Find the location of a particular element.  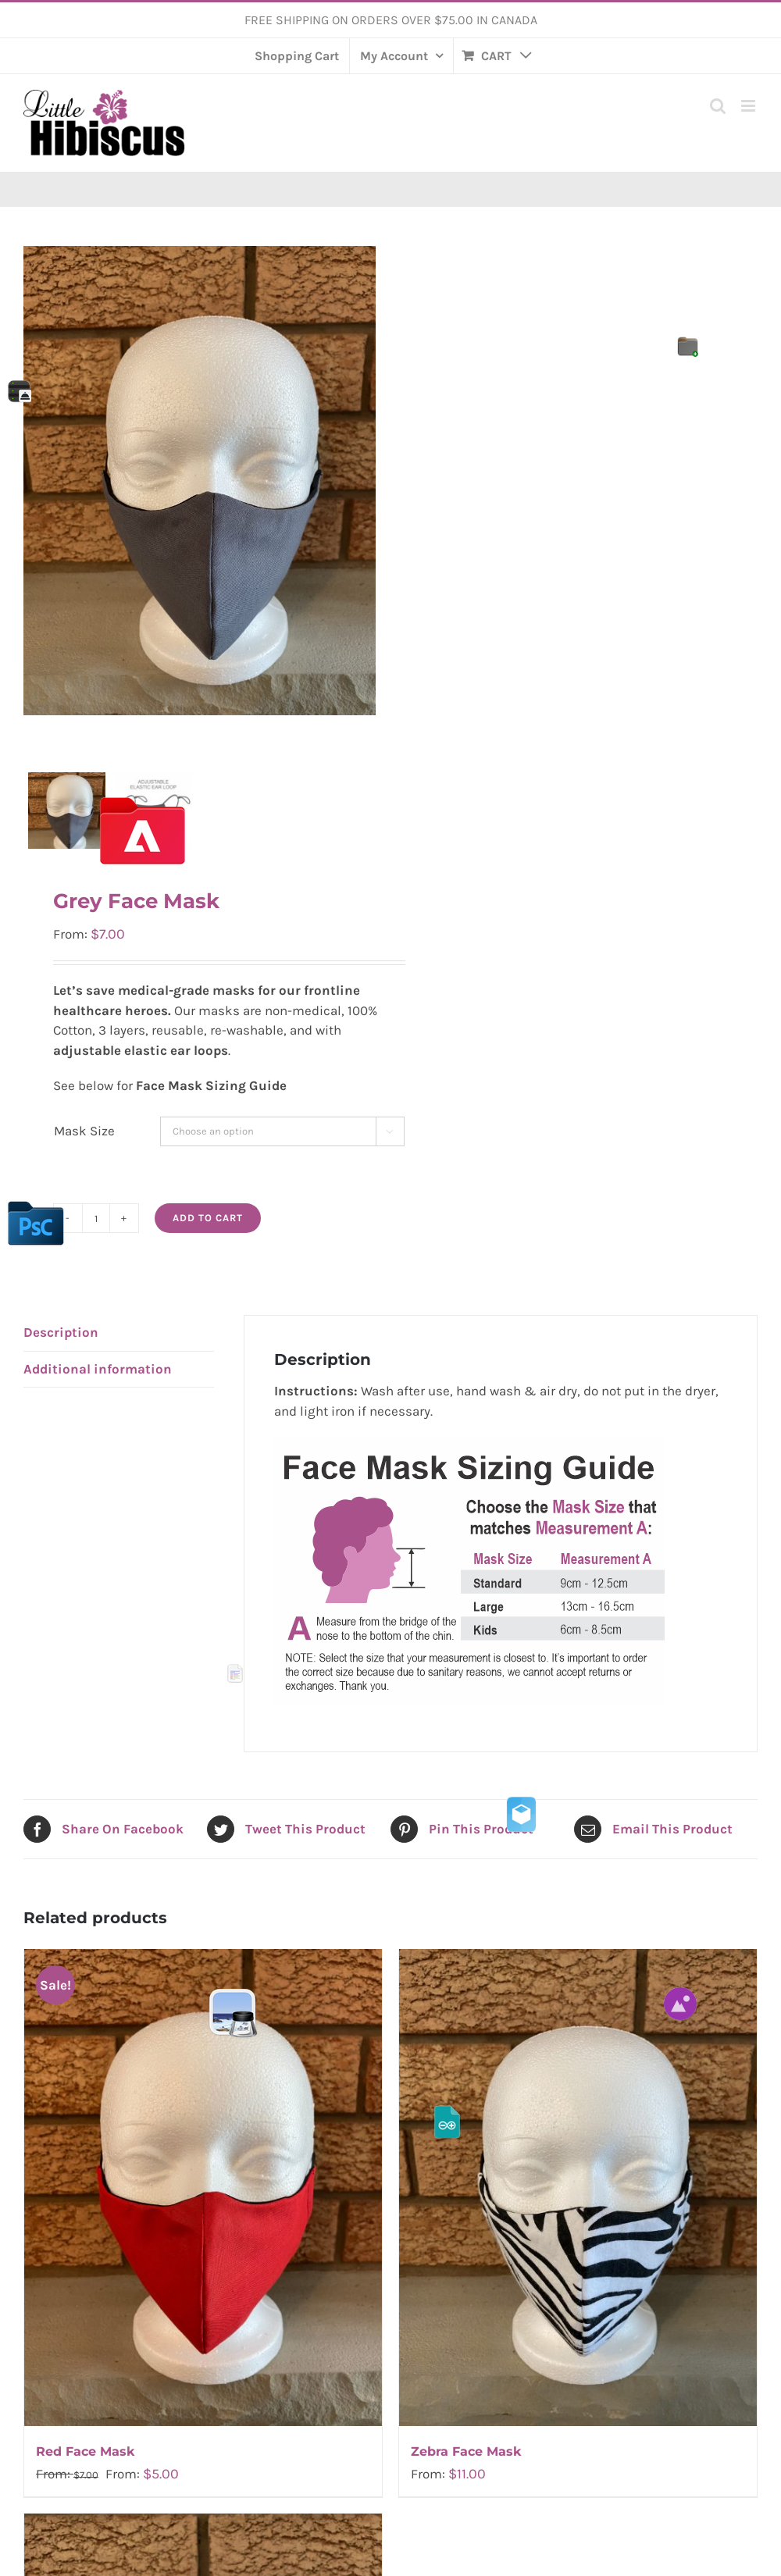

open adobe application files folder is located at coordinates (142, 833).